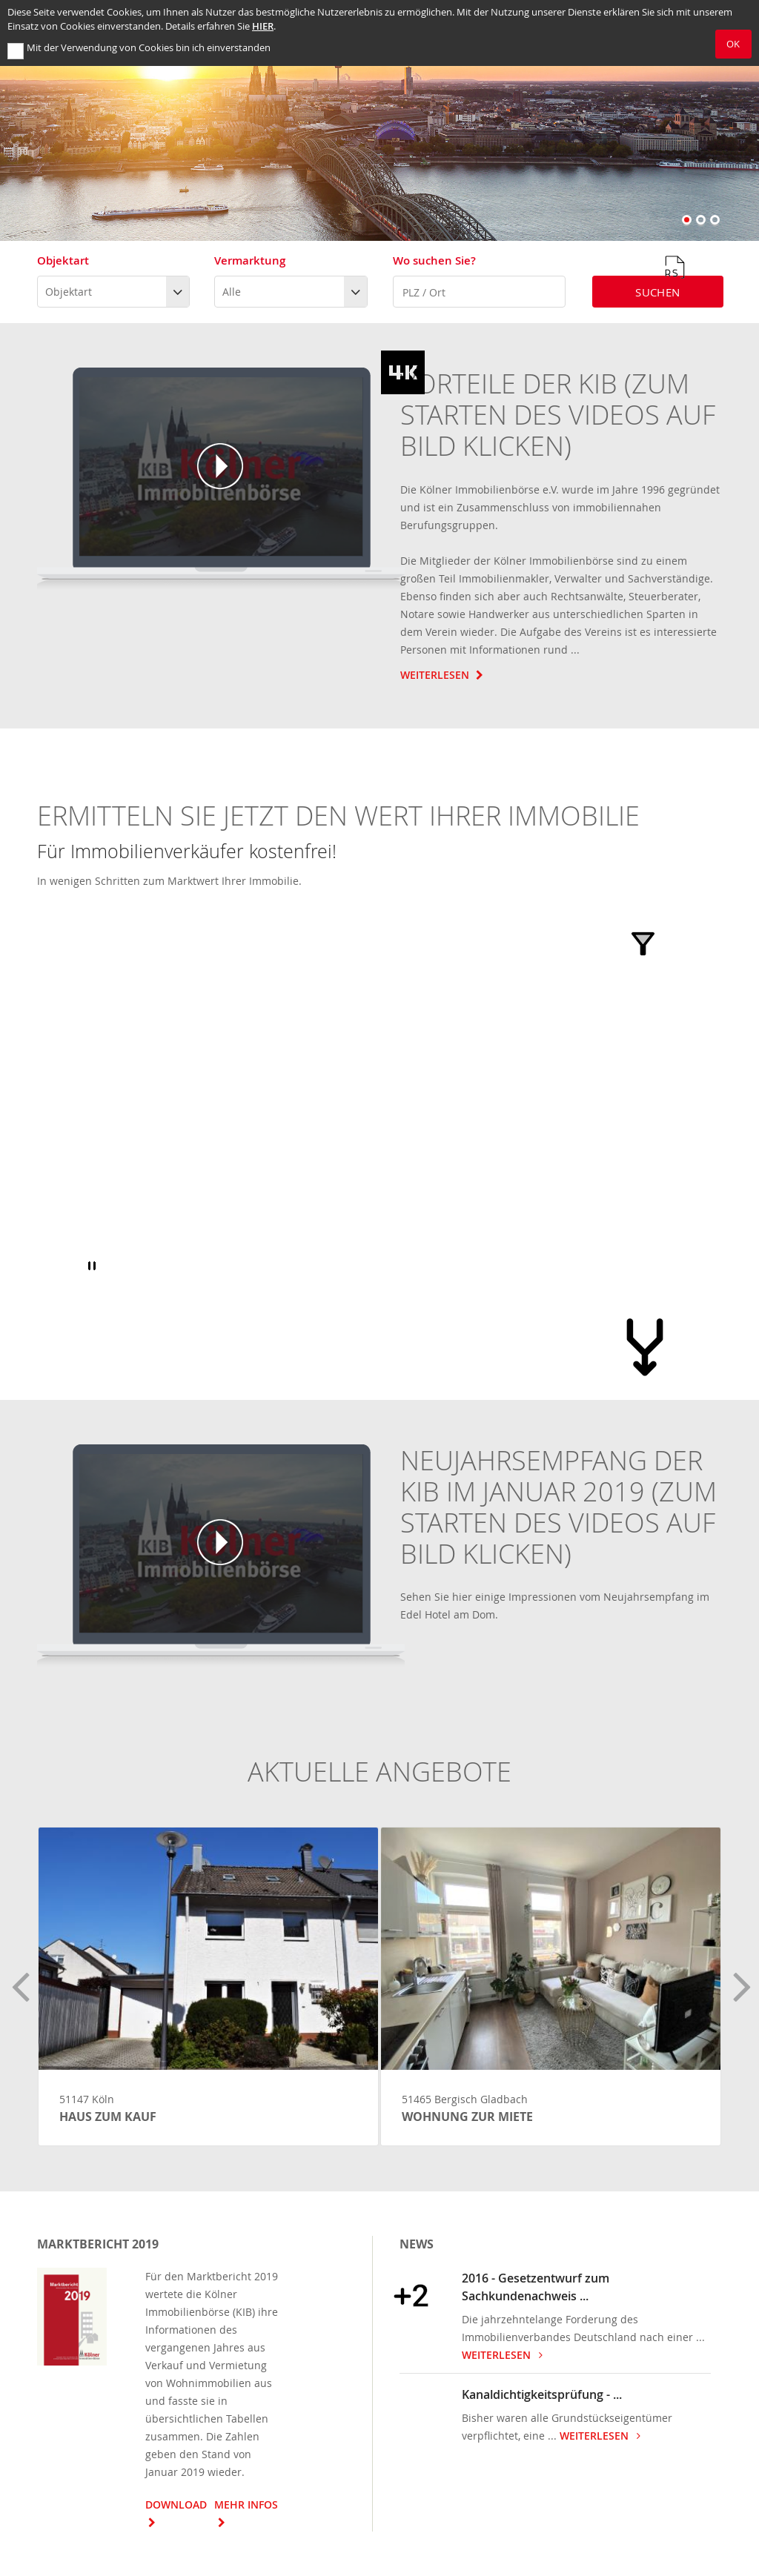 The image size is (759, 2576). Describe the element at coordinates (411, 2296) in the screenshot. I see `increase exposure by 2 stops` at that location.